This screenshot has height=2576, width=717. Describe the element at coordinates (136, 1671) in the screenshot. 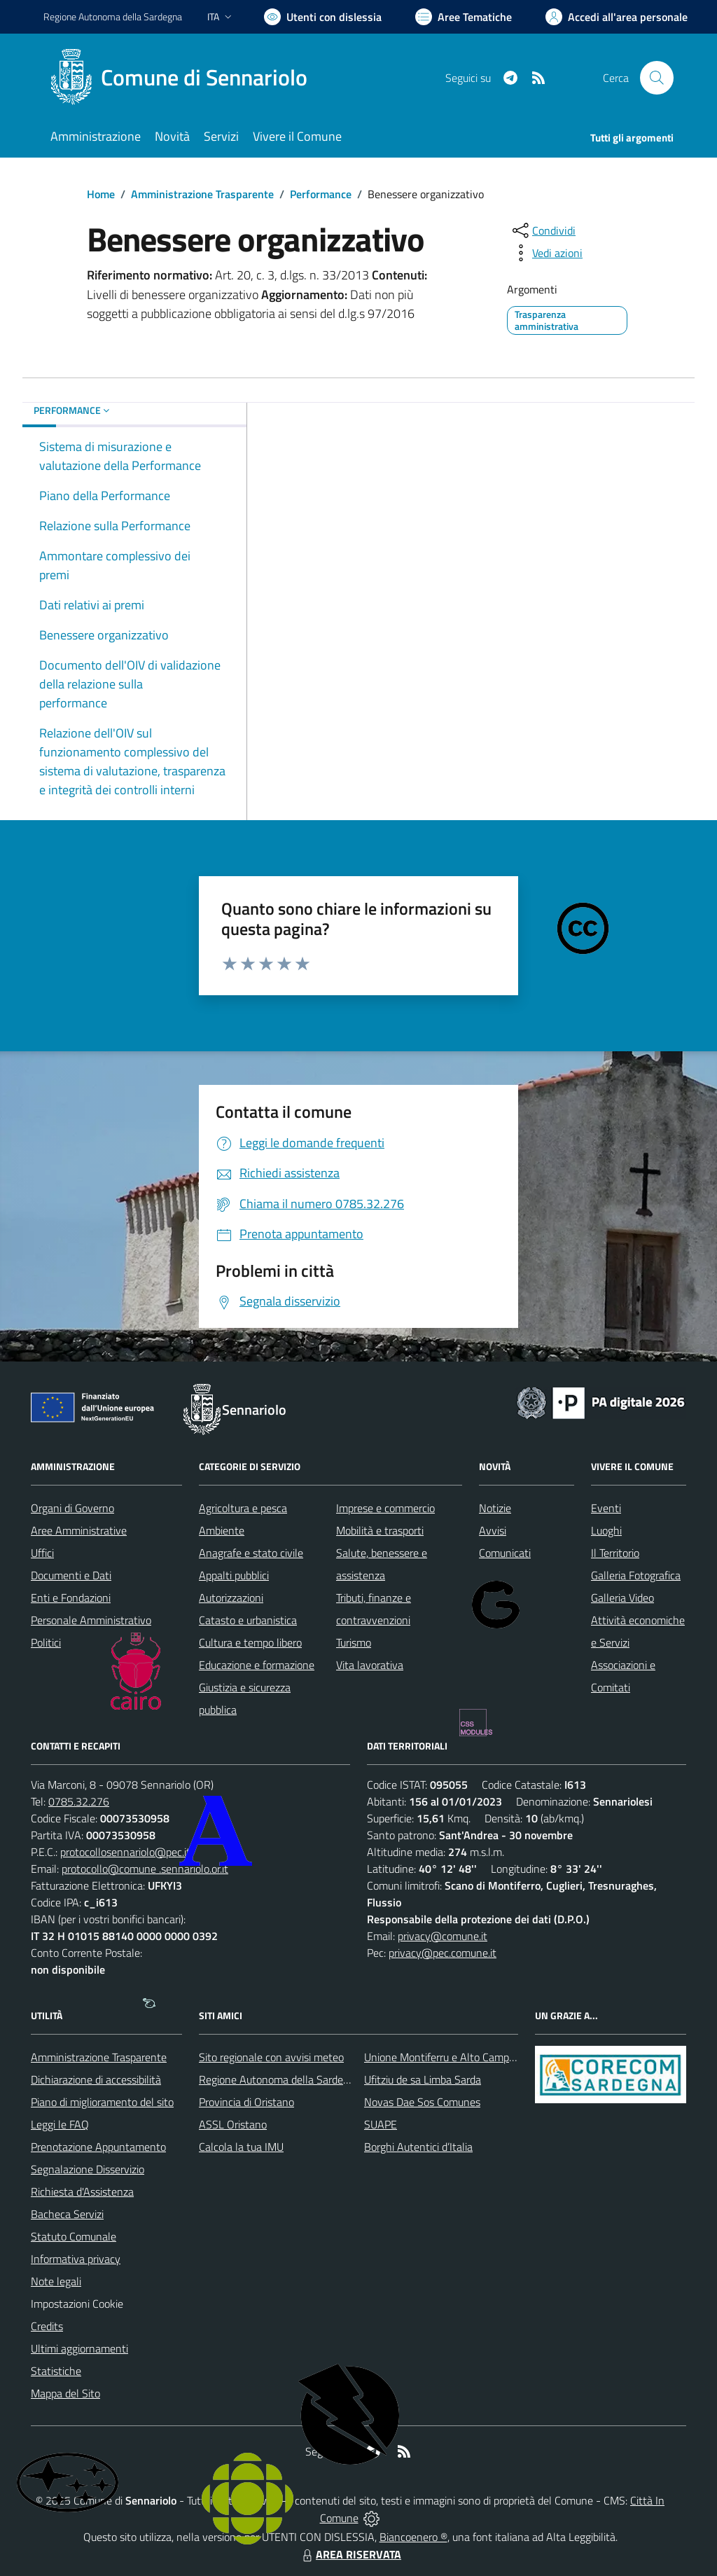

I see `Cairo graphics library logo` at that location.